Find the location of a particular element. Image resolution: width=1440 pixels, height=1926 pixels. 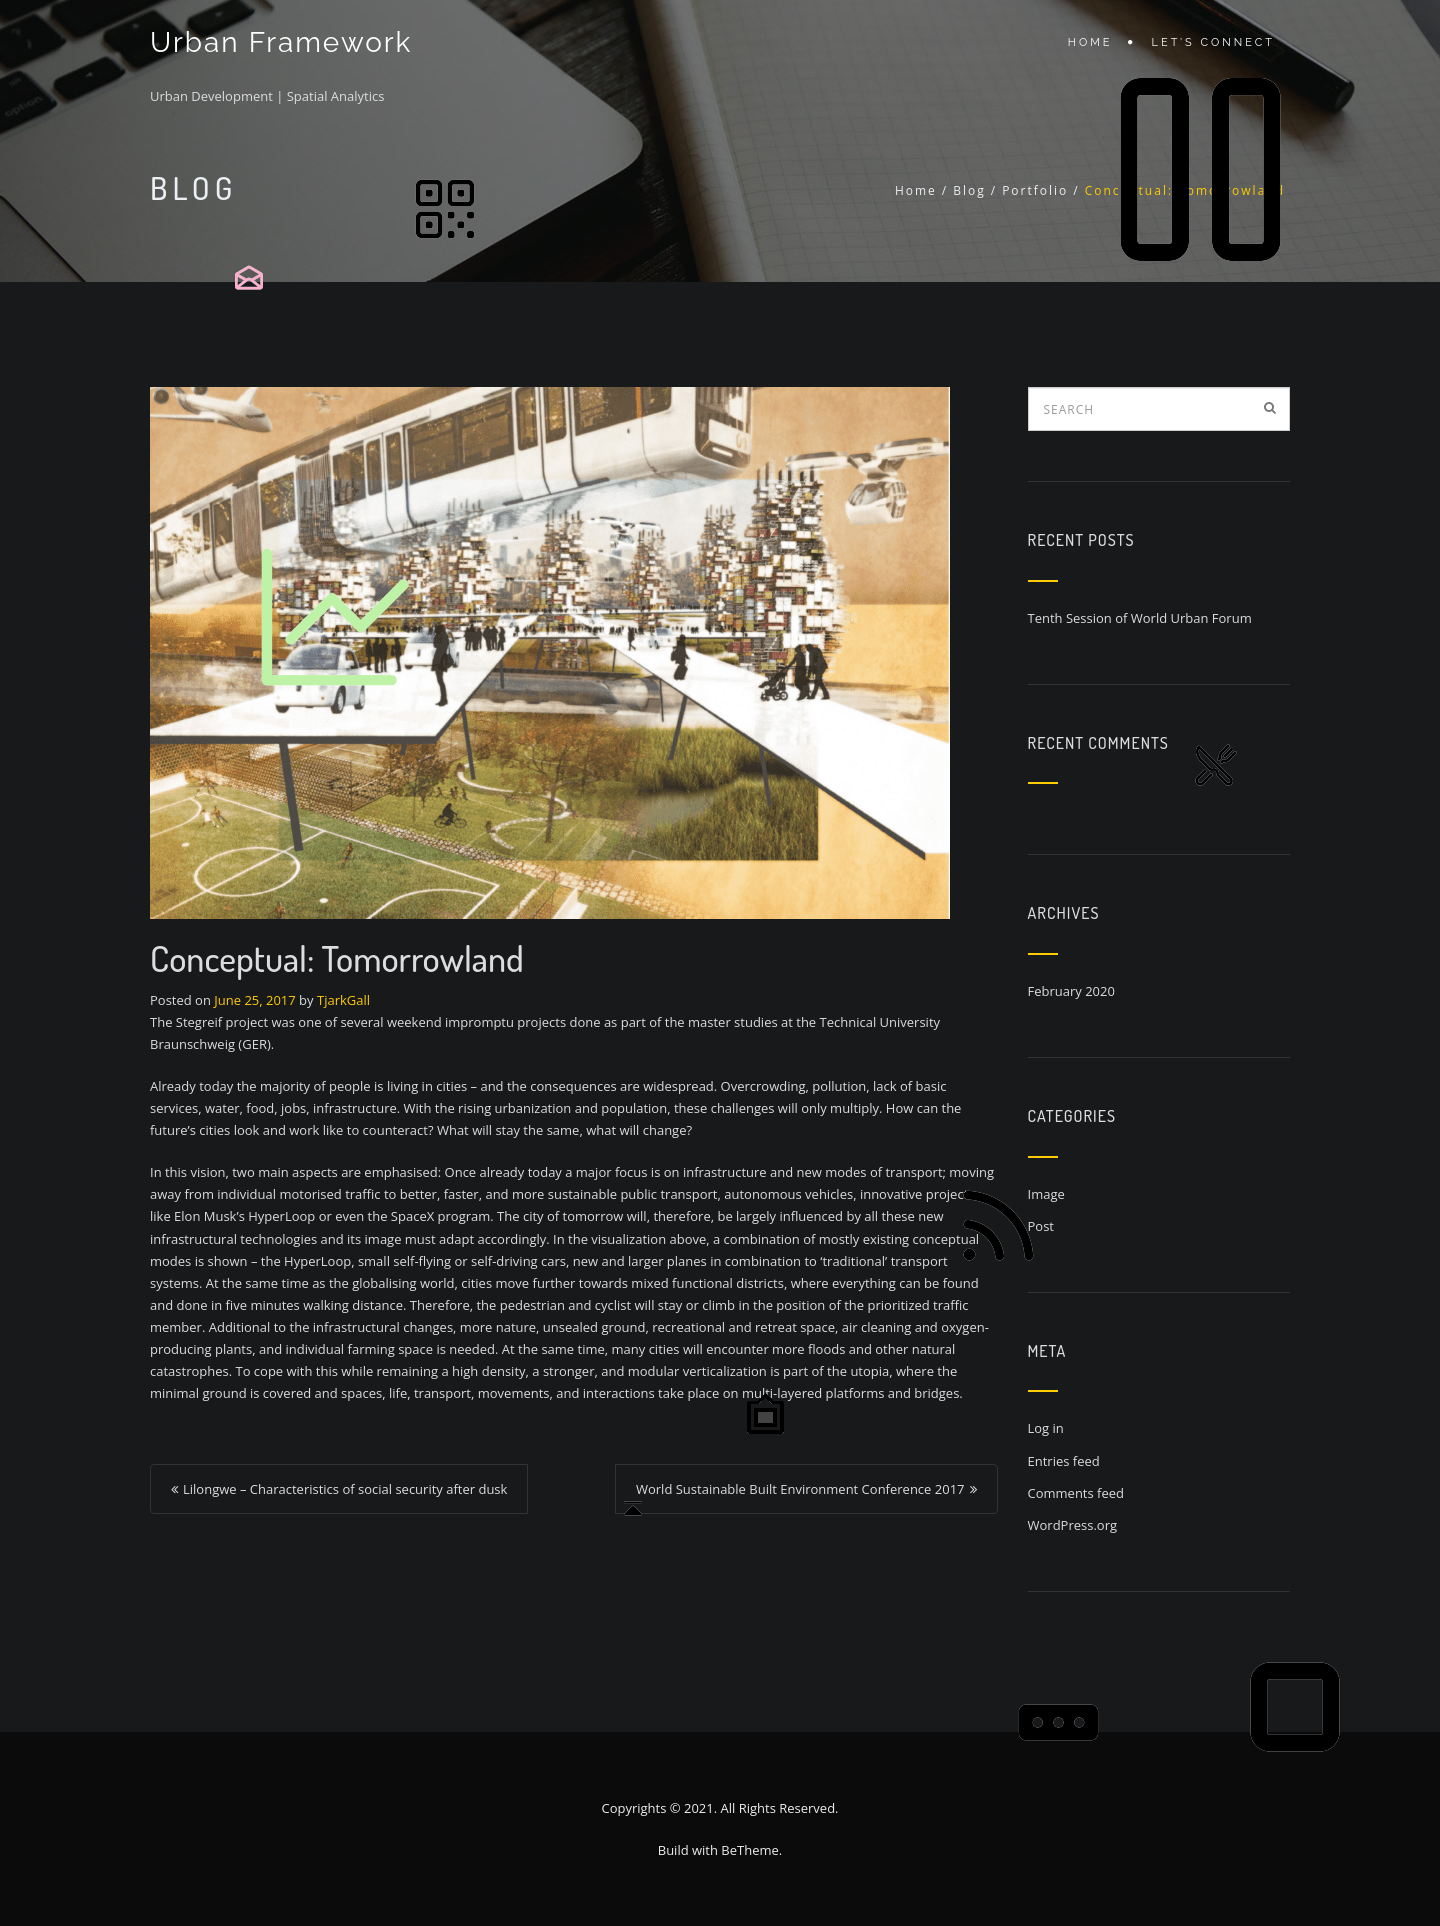

find nearby restaurants is located at coordinates (1216, 765).